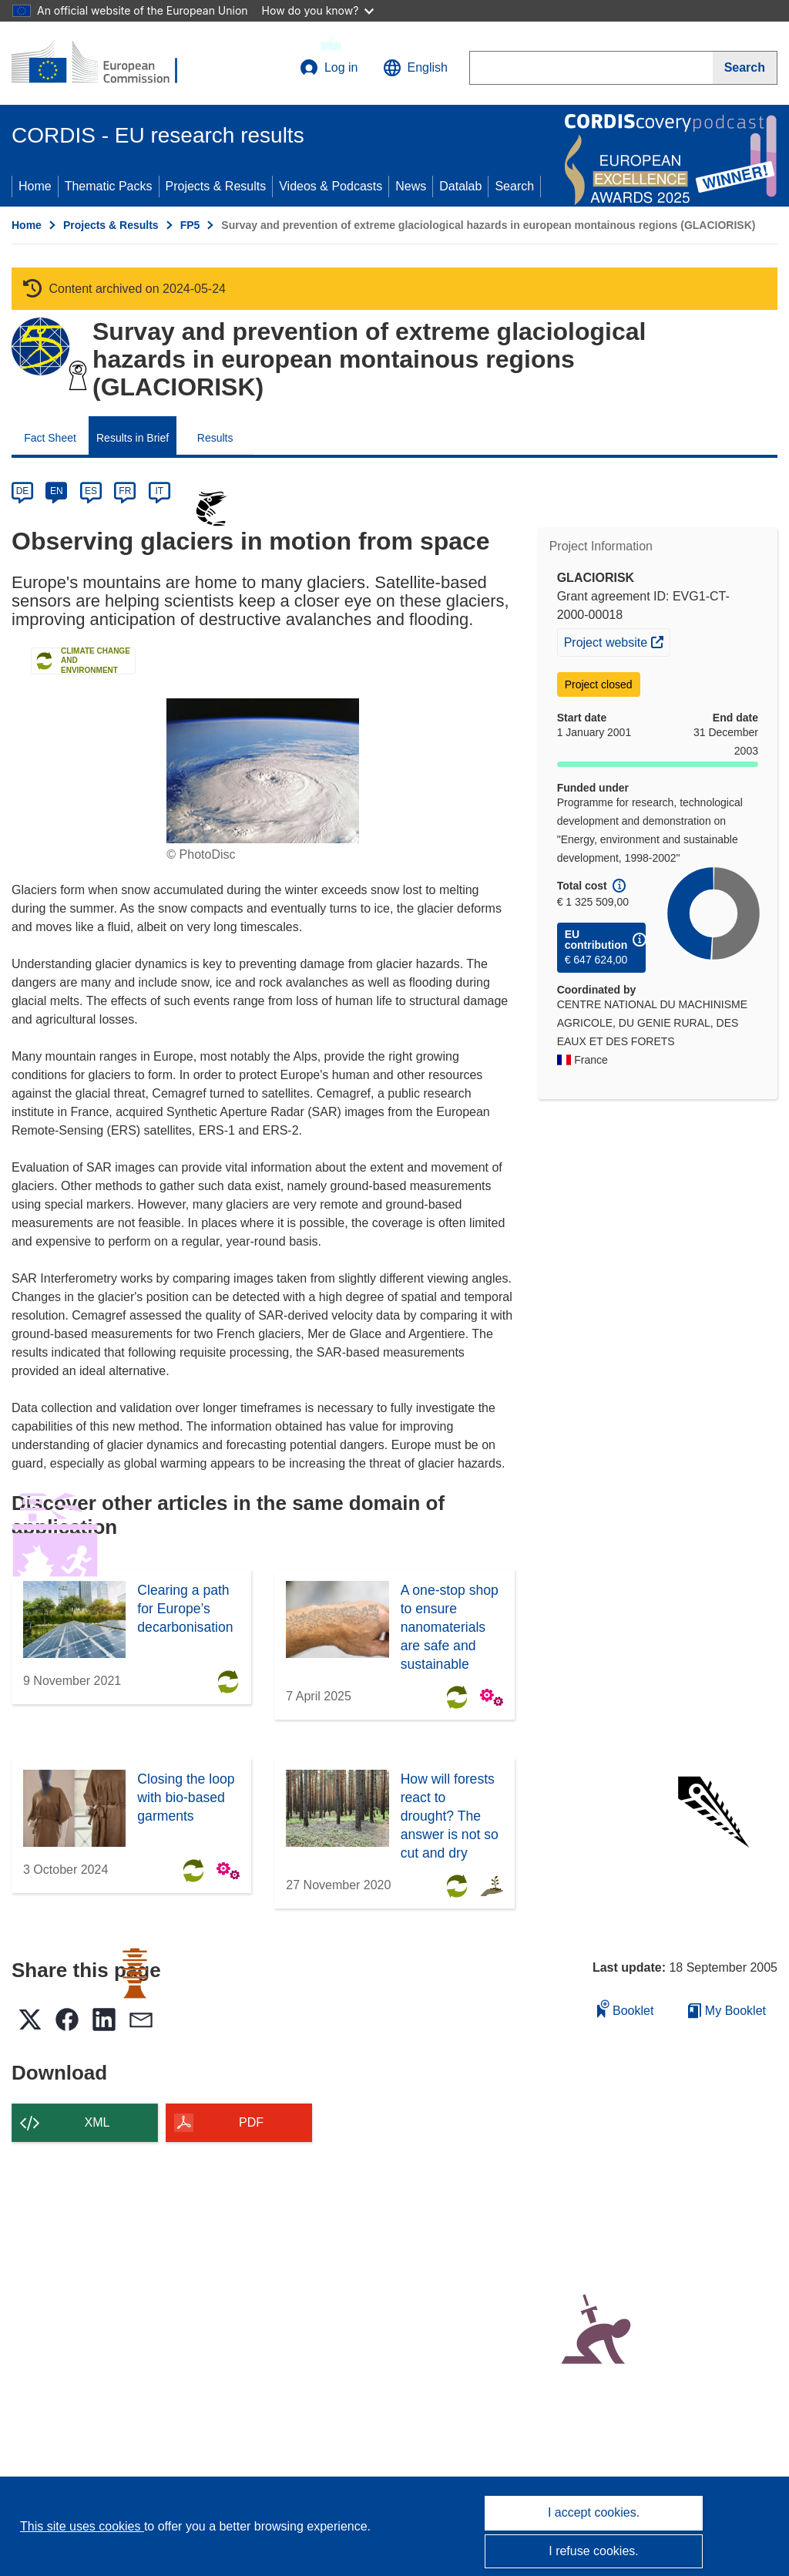 The image size is (789, 2576). What do you see at coordinates (55, 1534) in the screenshot?
I see `activate evasion ability in gameplay` at bounding box center [55, 1534].